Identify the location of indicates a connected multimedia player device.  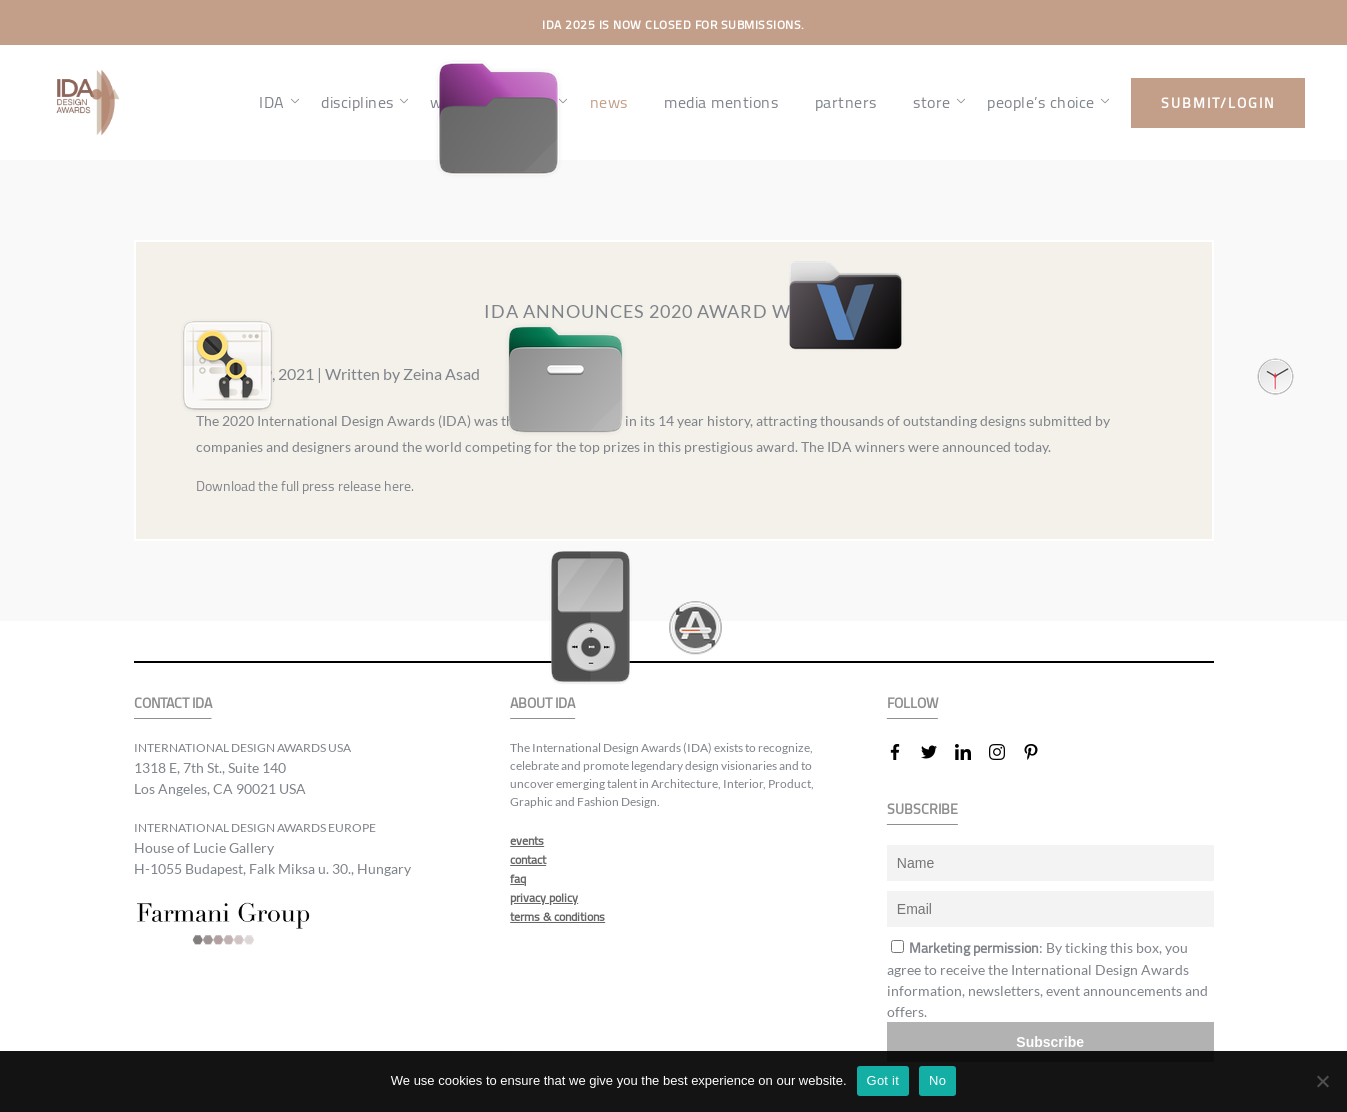
(590, 616).